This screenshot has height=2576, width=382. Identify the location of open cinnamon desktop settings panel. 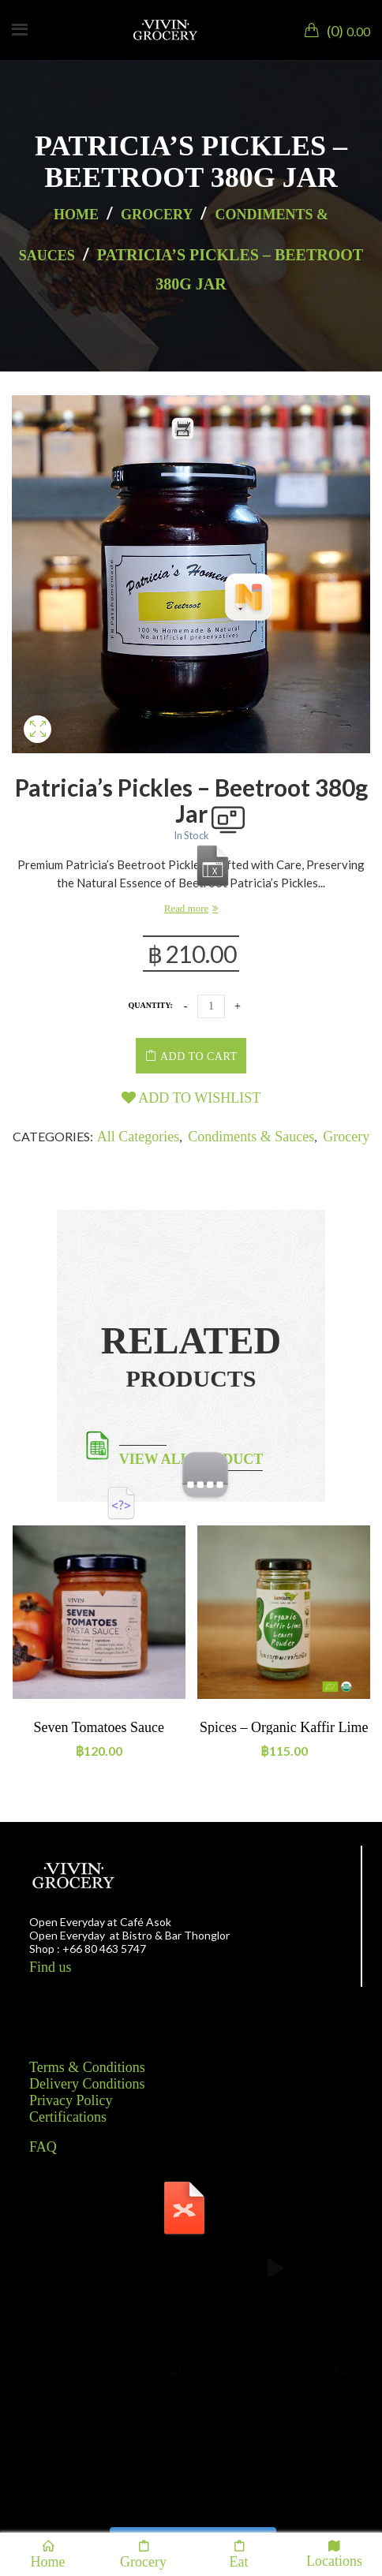
(205, 1476).